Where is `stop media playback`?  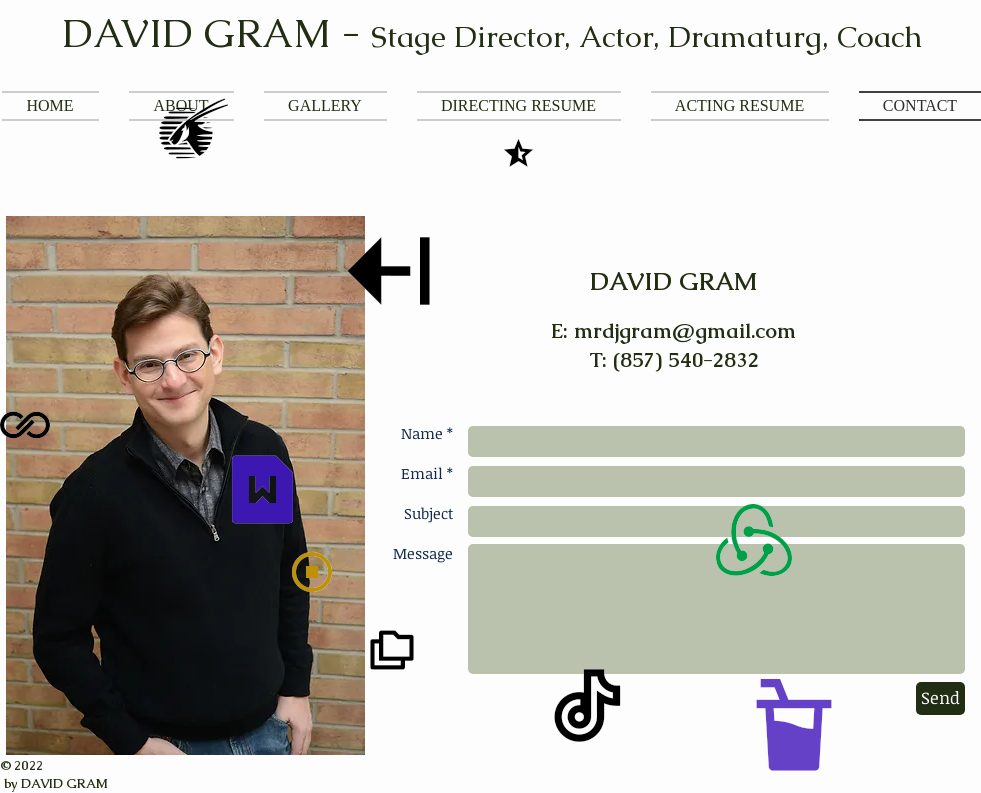
stop media playback is located at coordinates (312, 572).